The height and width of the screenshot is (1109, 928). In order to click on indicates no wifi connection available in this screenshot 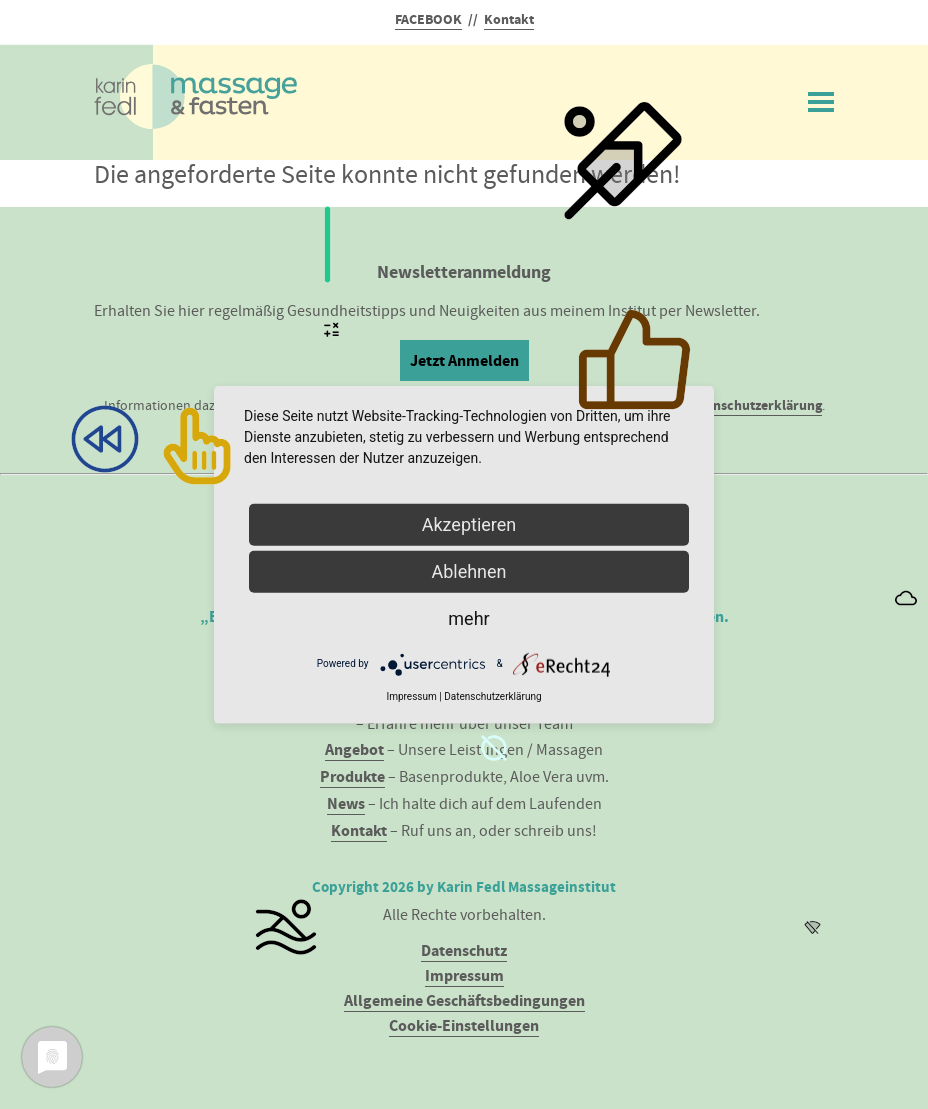, I will do `click(812, 927)`.